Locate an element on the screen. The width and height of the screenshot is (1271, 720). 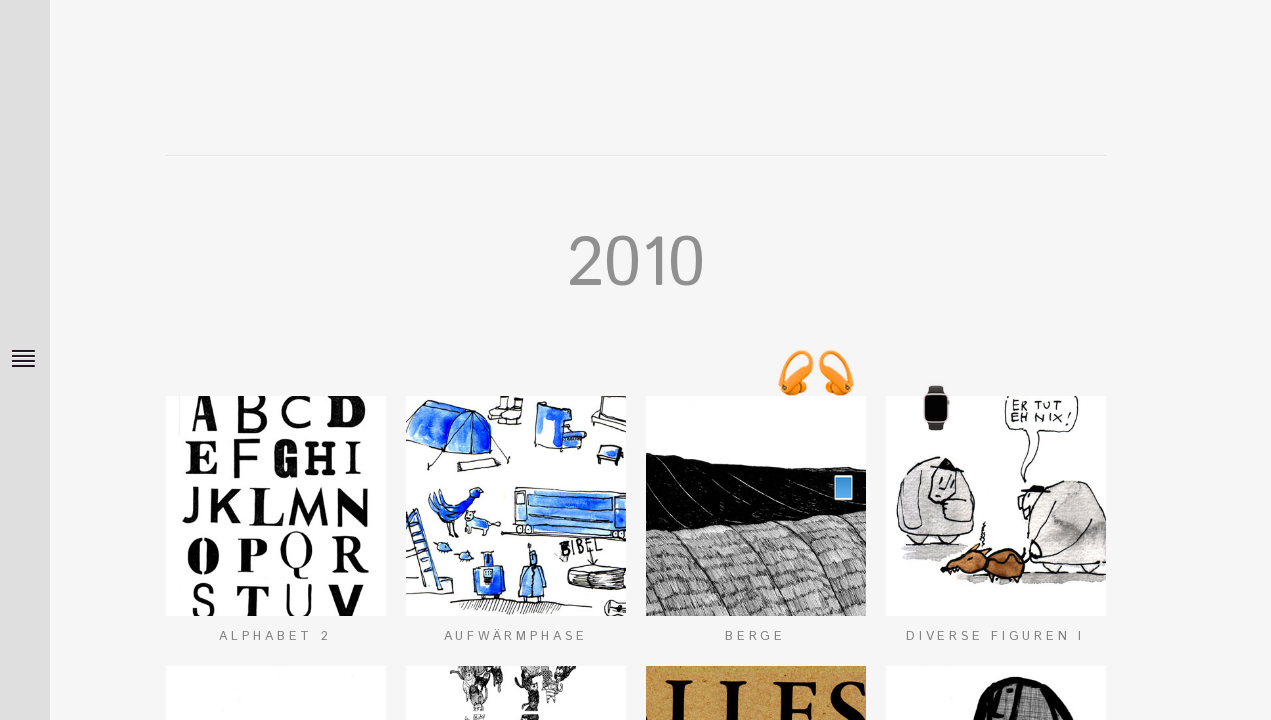
connect wireless earbuds via bluetooth is located at coordinates (816, 376).